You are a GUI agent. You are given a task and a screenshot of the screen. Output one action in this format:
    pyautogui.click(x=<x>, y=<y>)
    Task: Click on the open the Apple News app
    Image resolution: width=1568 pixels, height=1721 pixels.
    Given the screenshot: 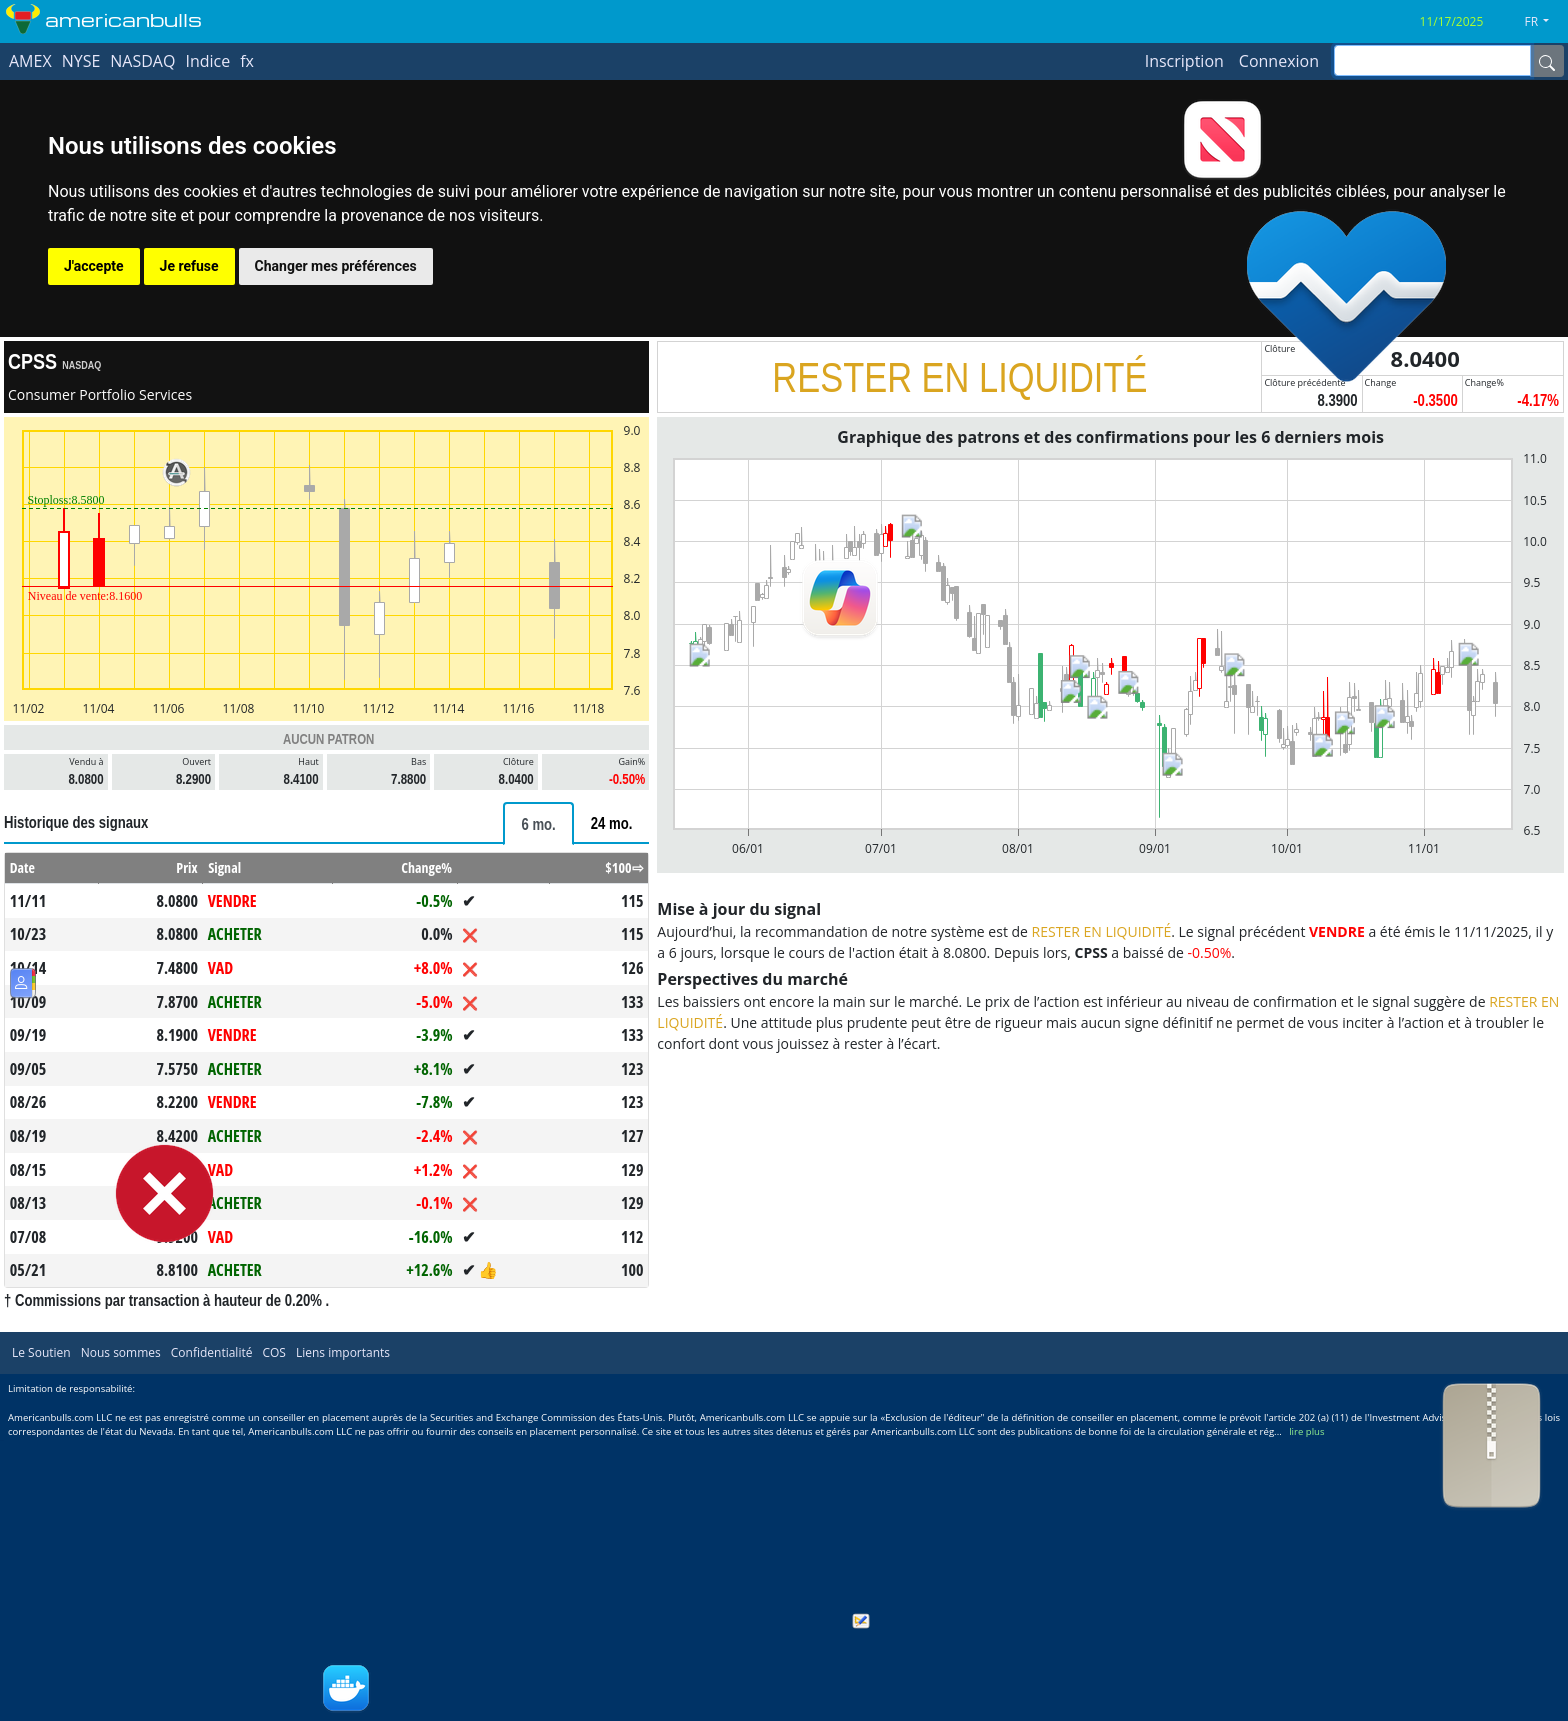 What is the action you would take?
    pyautogui.click(x=1222, y=139)
    